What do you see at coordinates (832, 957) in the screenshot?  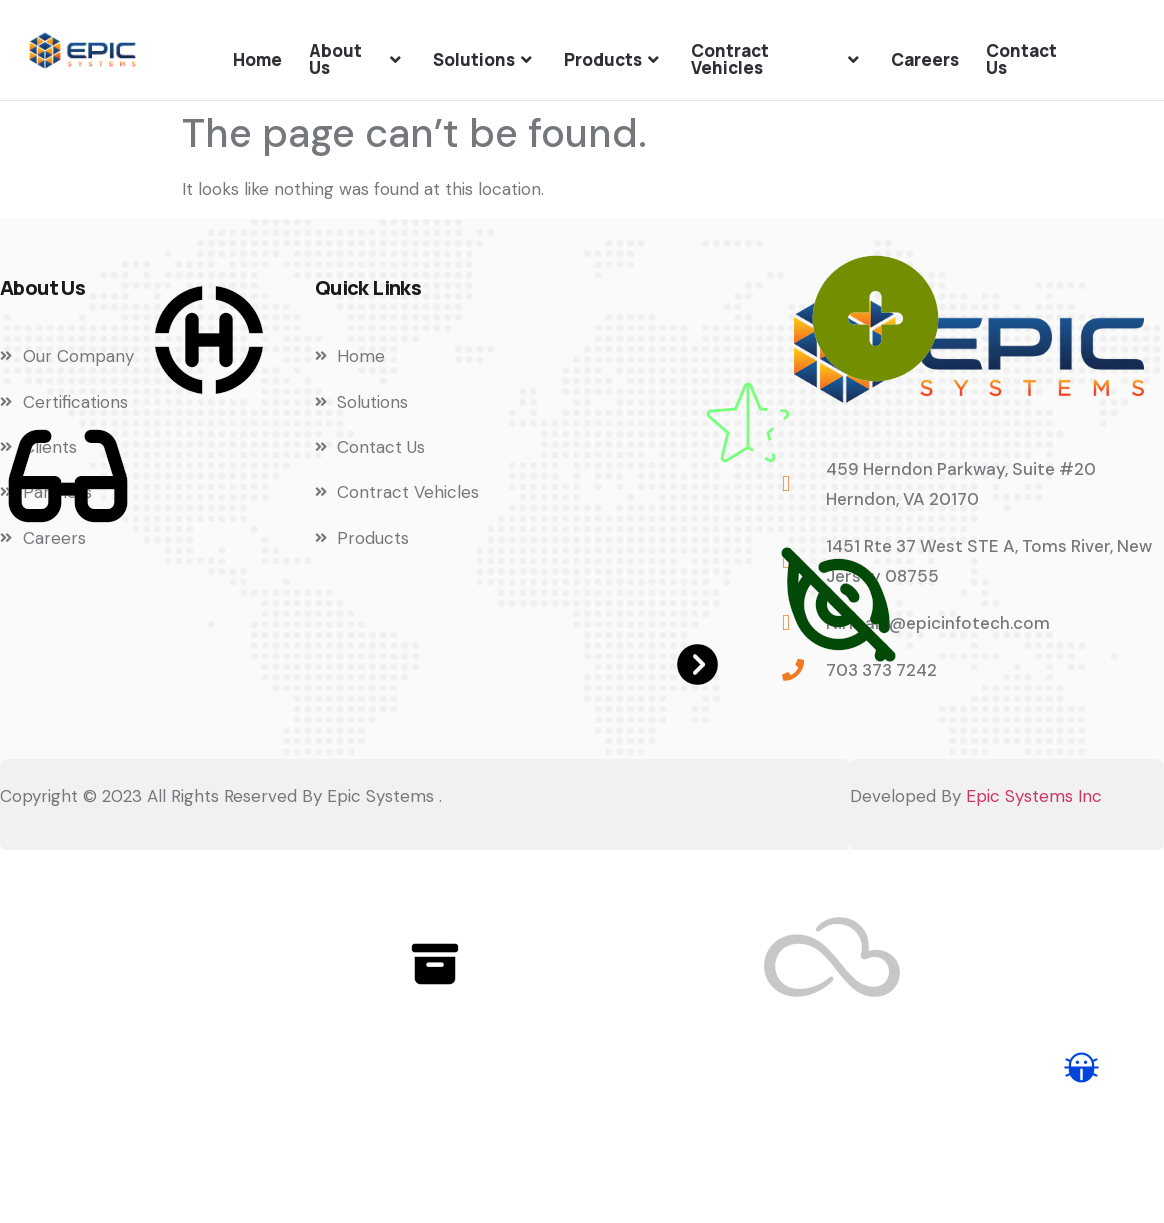 I see `skyatlas brand logo` at bounding box center [832, 957].